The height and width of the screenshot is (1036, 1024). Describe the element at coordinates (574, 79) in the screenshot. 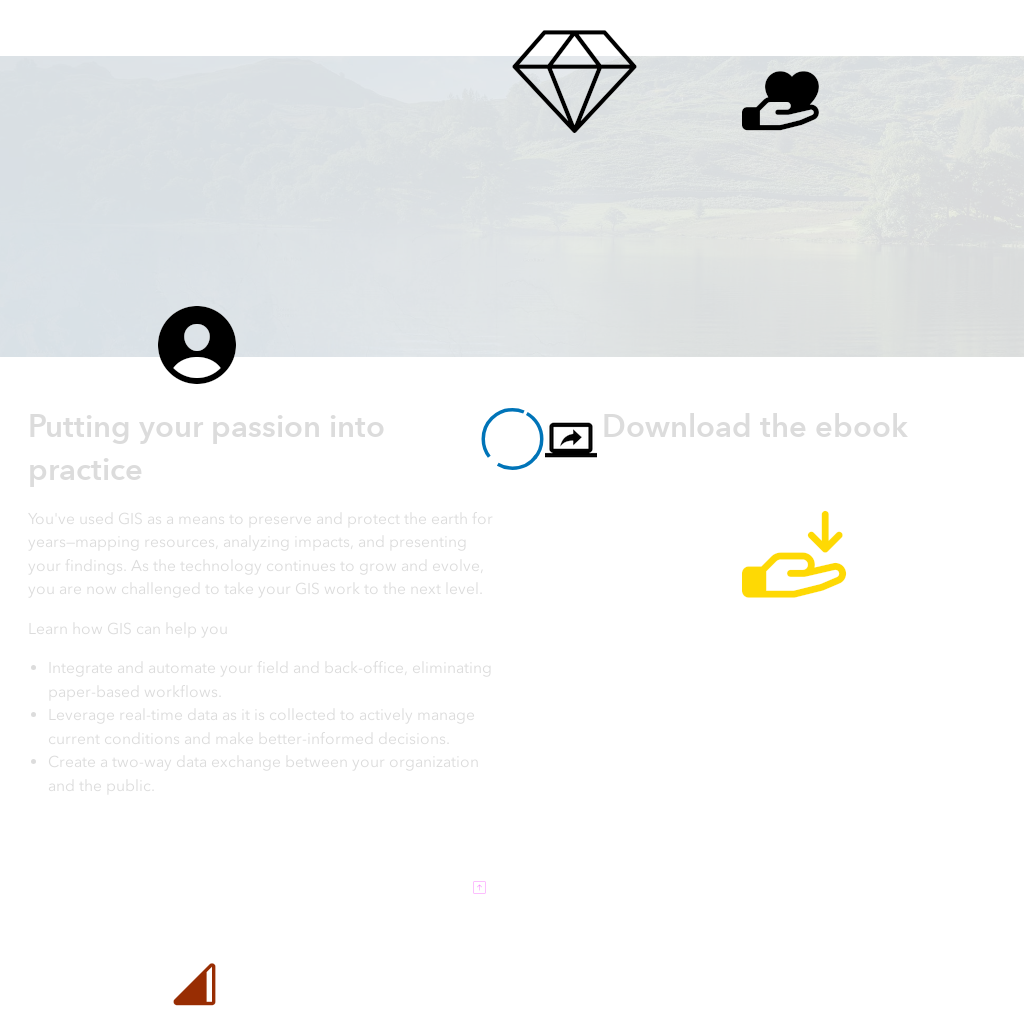

I see `open sketch design app` at that location.